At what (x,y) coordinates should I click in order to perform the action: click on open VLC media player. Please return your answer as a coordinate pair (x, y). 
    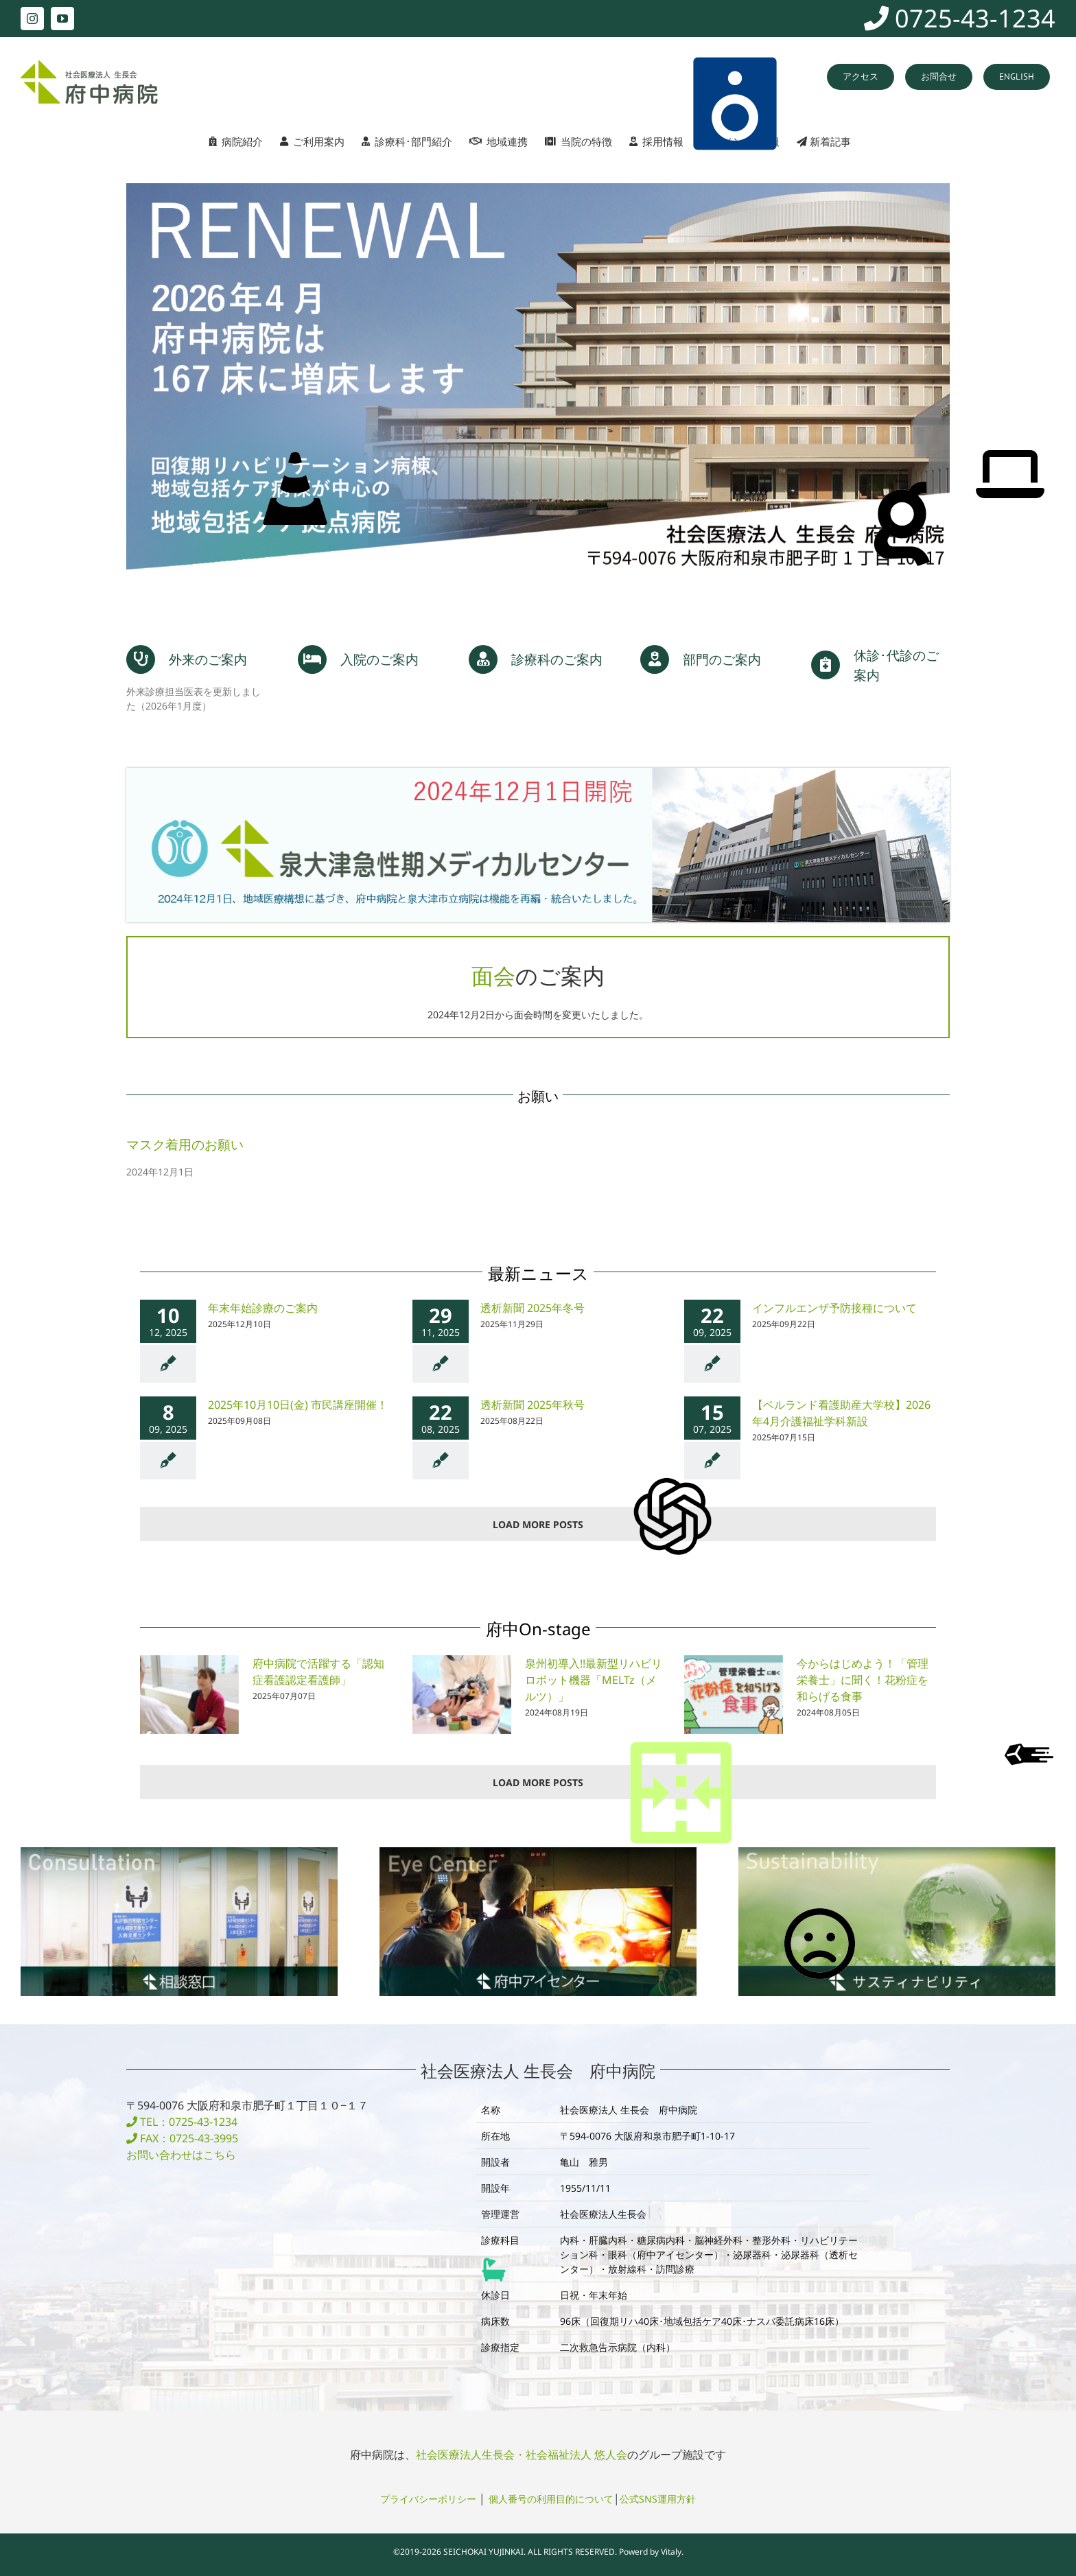
    Looking at the image, I should click on (295, 489).